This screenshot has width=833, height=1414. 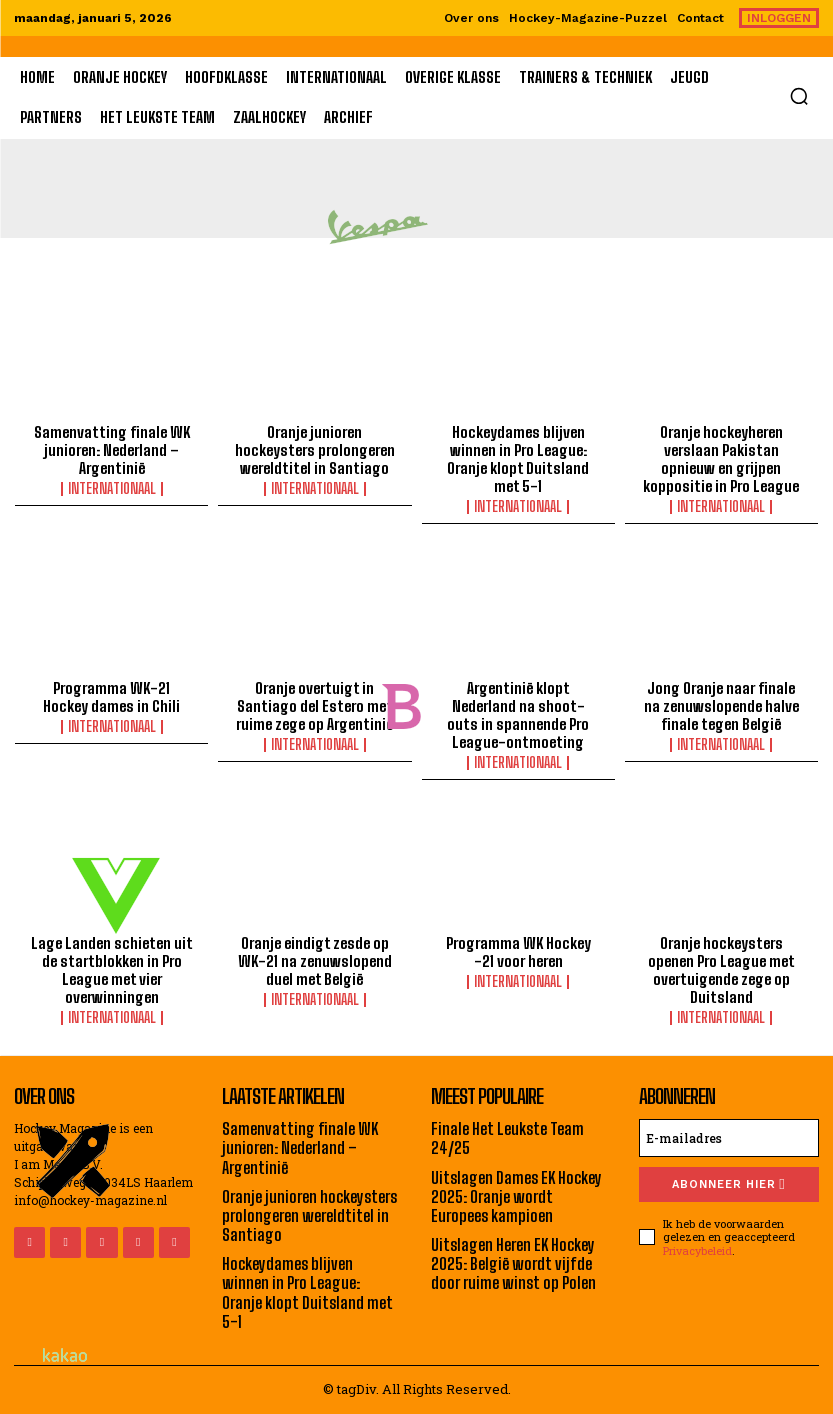 What do you see at coordinates (73, 1161) in the screenshot?
I see `open excalidraw whiteboard app` at bounding box center [73, 1161].